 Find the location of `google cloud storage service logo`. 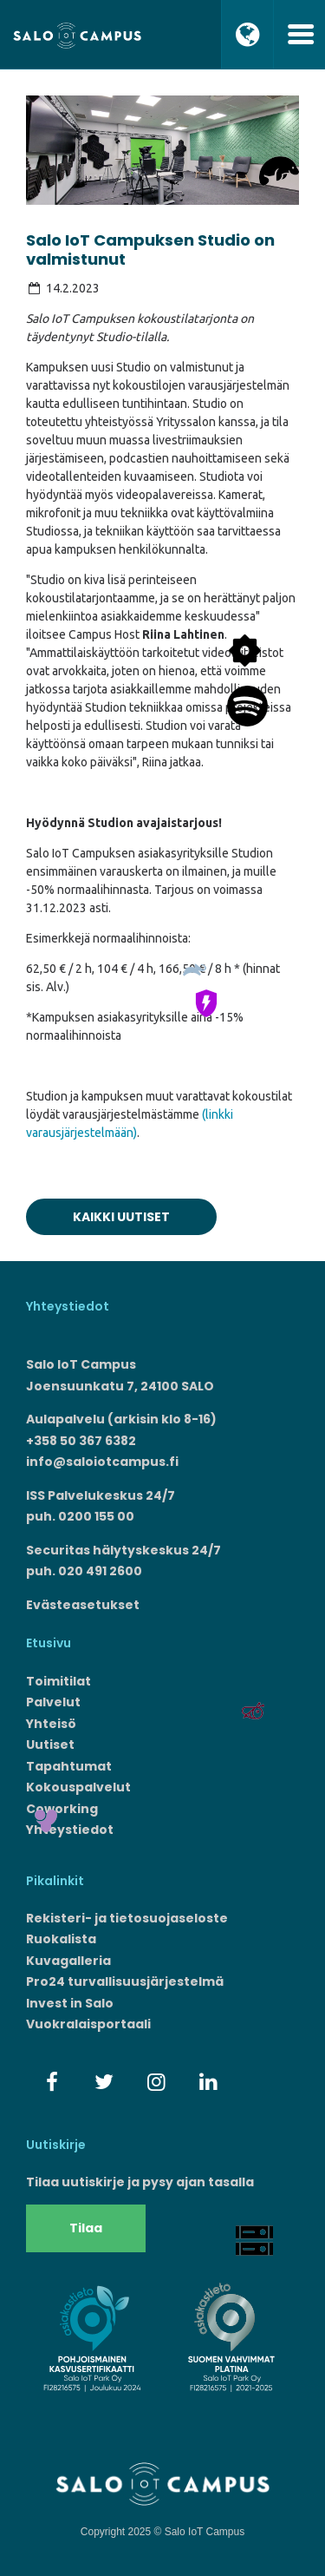

google cloud storage service logo is located at coordinates (254, 2240).